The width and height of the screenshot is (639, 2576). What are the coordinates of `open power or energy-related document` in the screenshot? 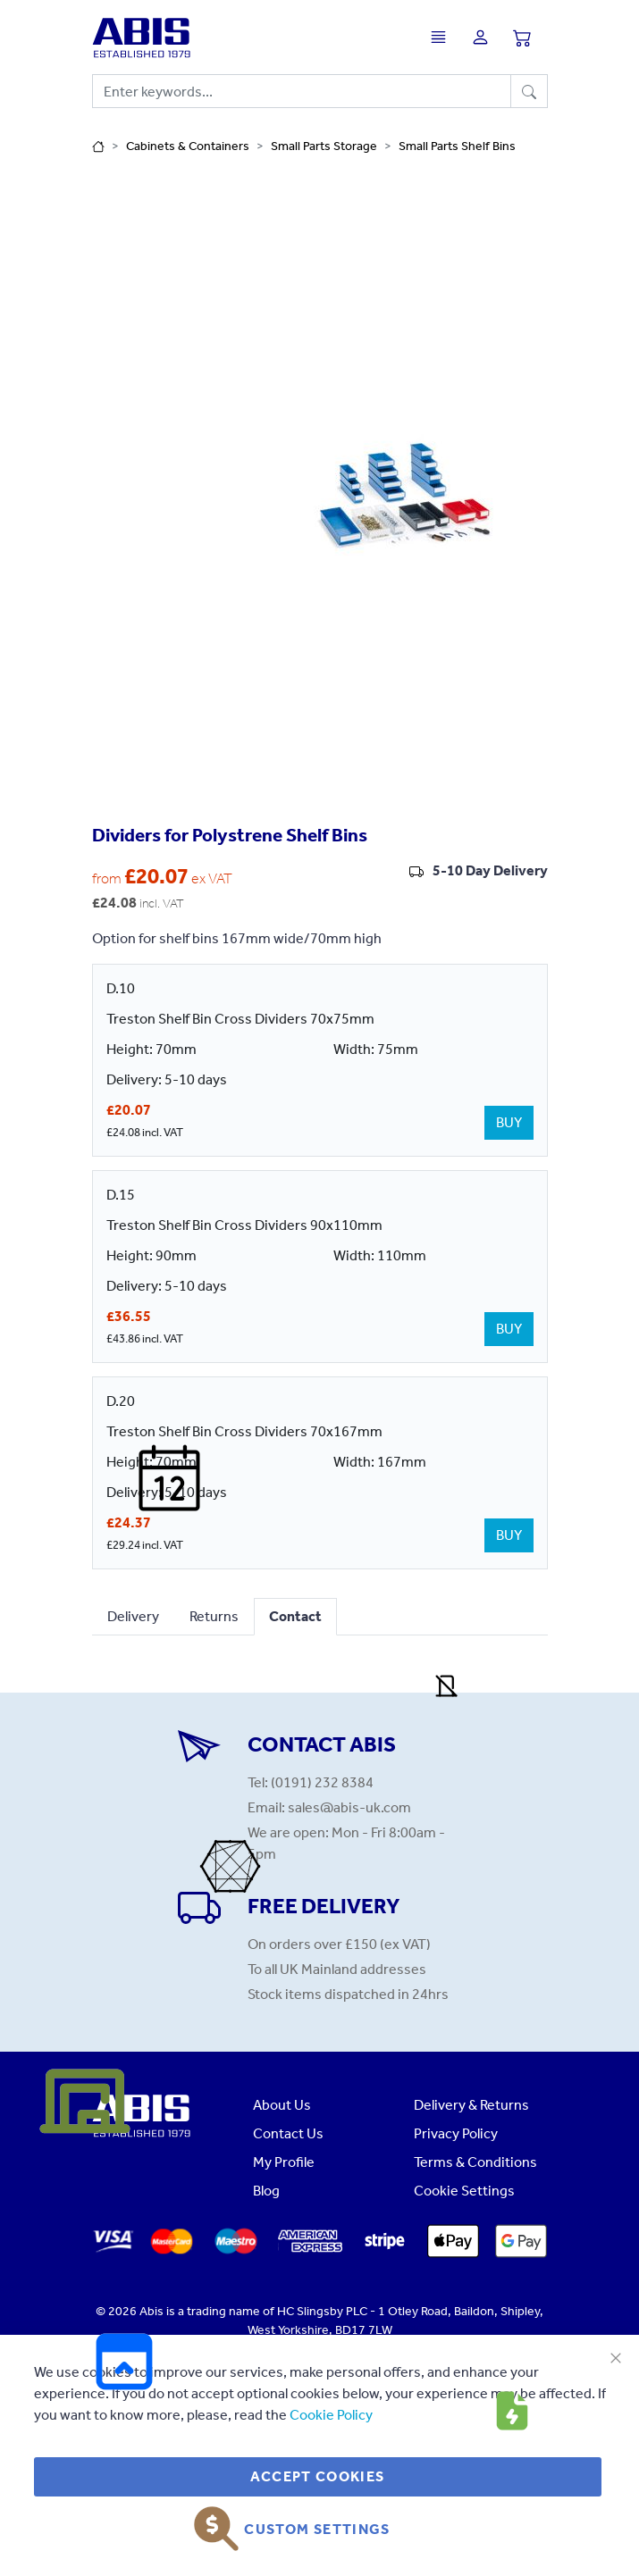 It's located at (512, 2411).